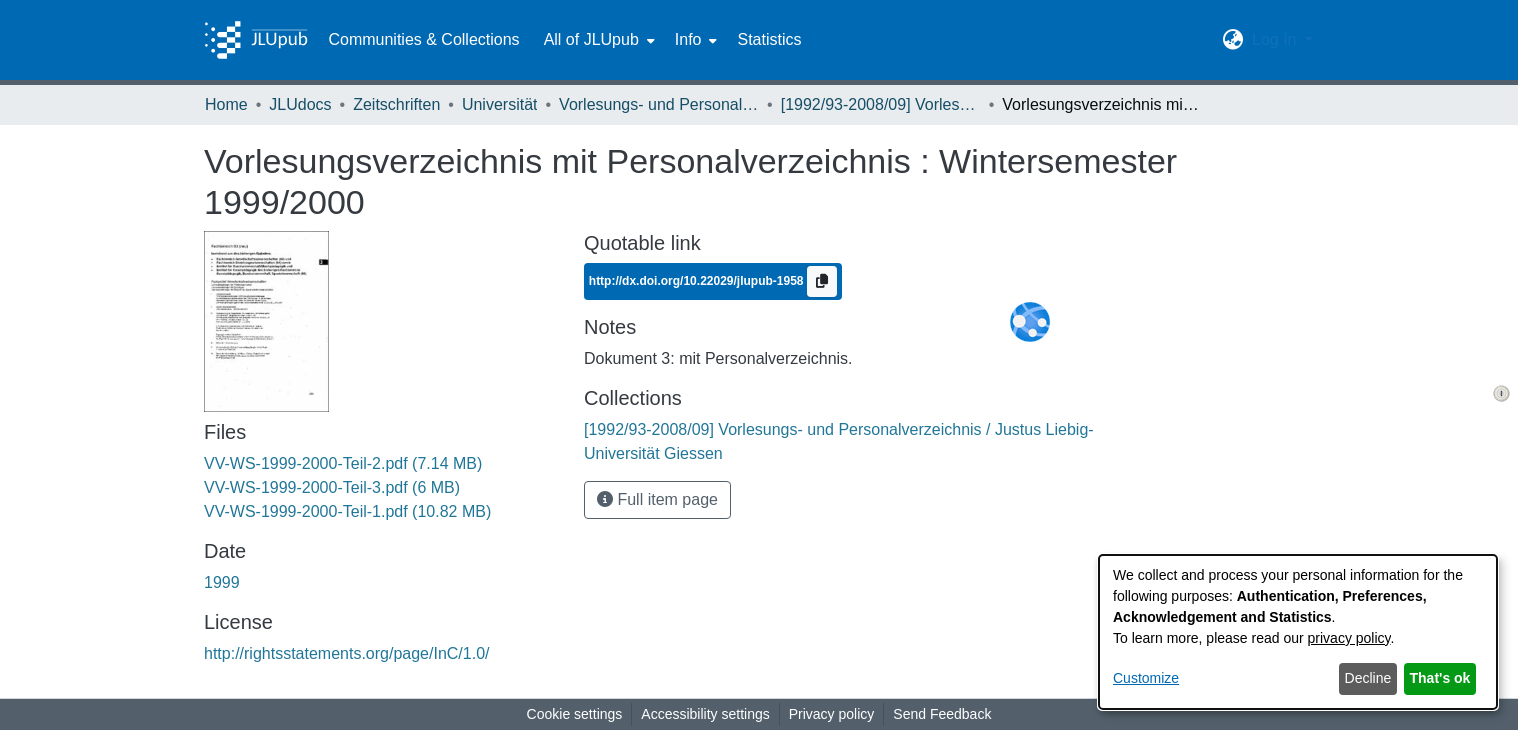 The width and height of the screenshot is (1518, 730). What do you see at coordinates (1030, 322) in the screenshot?
I see `open the windows app store` at bounding box center [1030, 322].